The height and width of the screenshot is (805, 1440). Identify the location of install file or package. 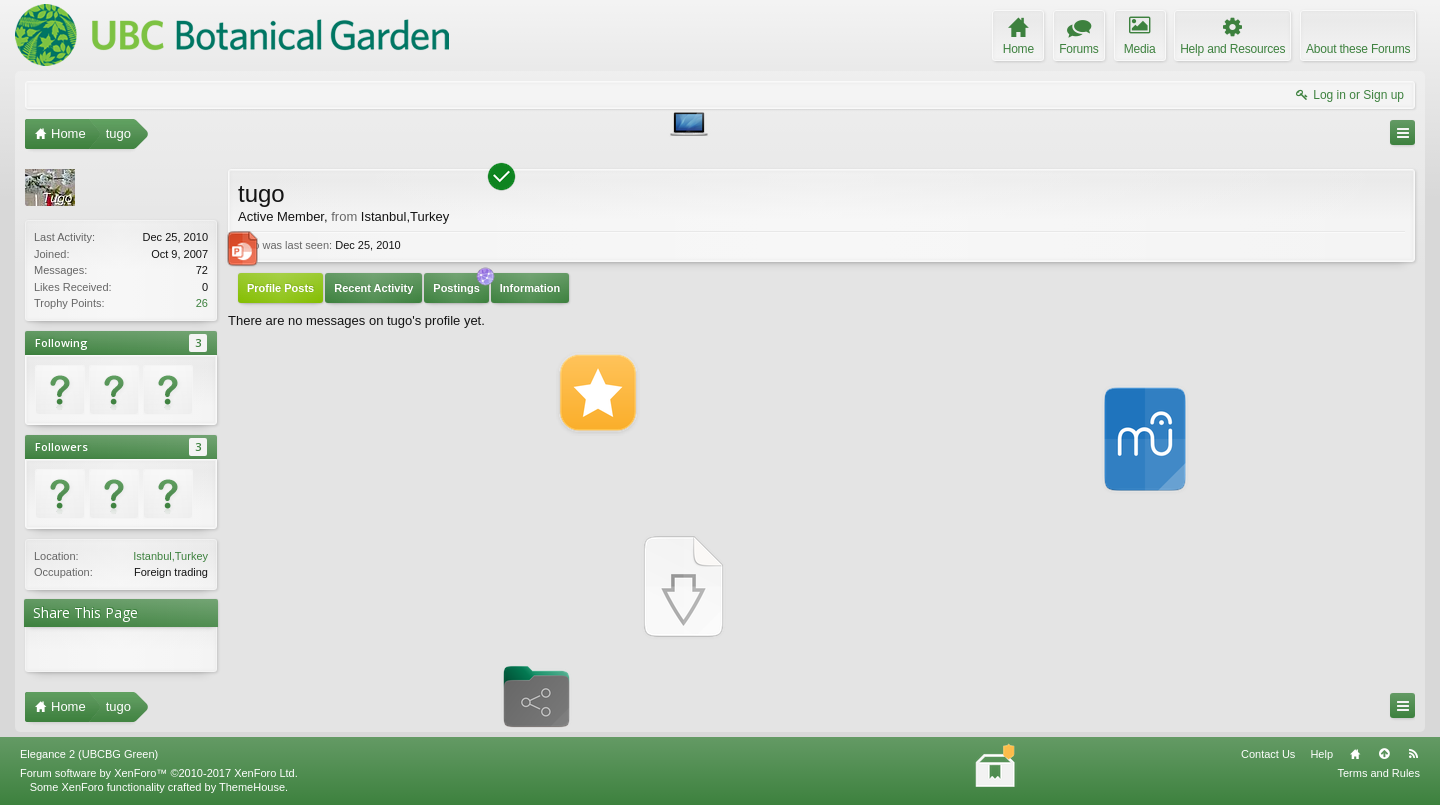
(683, 586).